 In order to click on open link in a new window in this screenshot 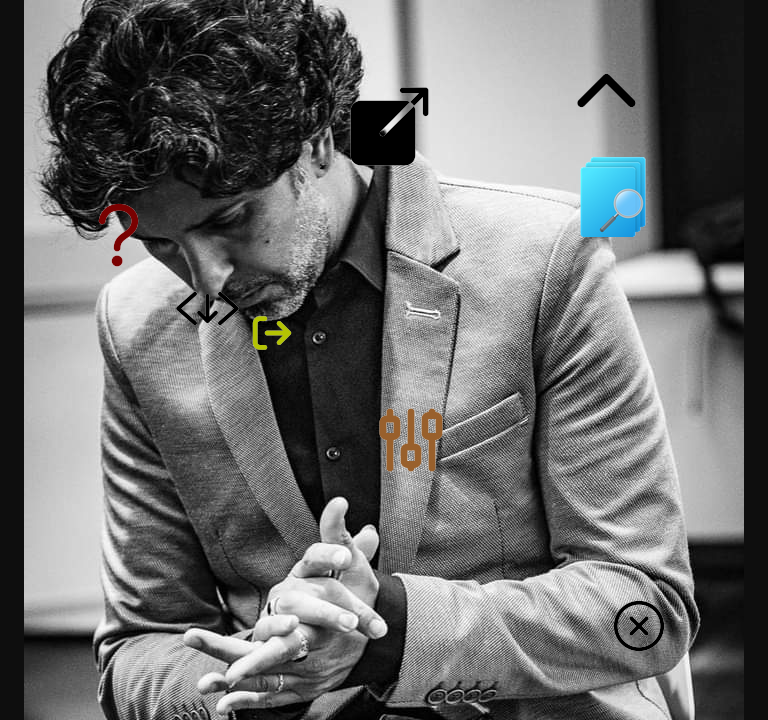, I will do `click(389, 126)`.